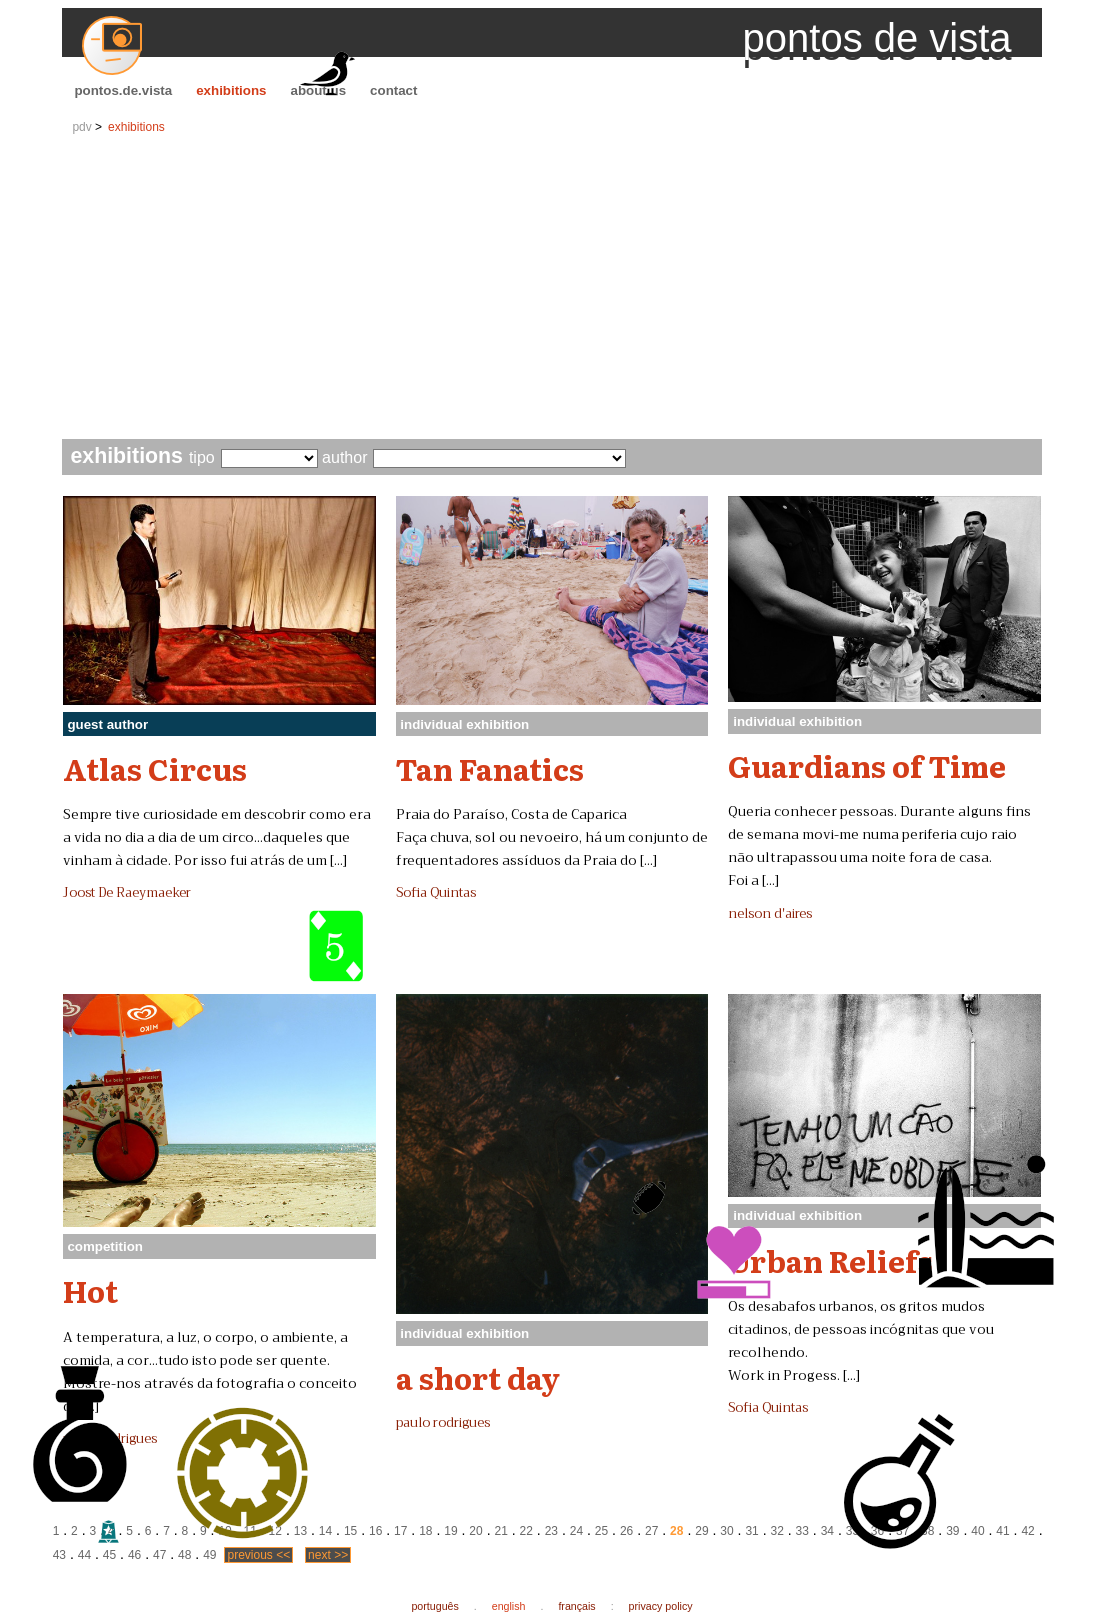 The width and height of the screenshot is (1104, 1624). Describe the element at coordinates (79, 1433) in the screenshot. I see `access potion or elixir inventory` at that location.